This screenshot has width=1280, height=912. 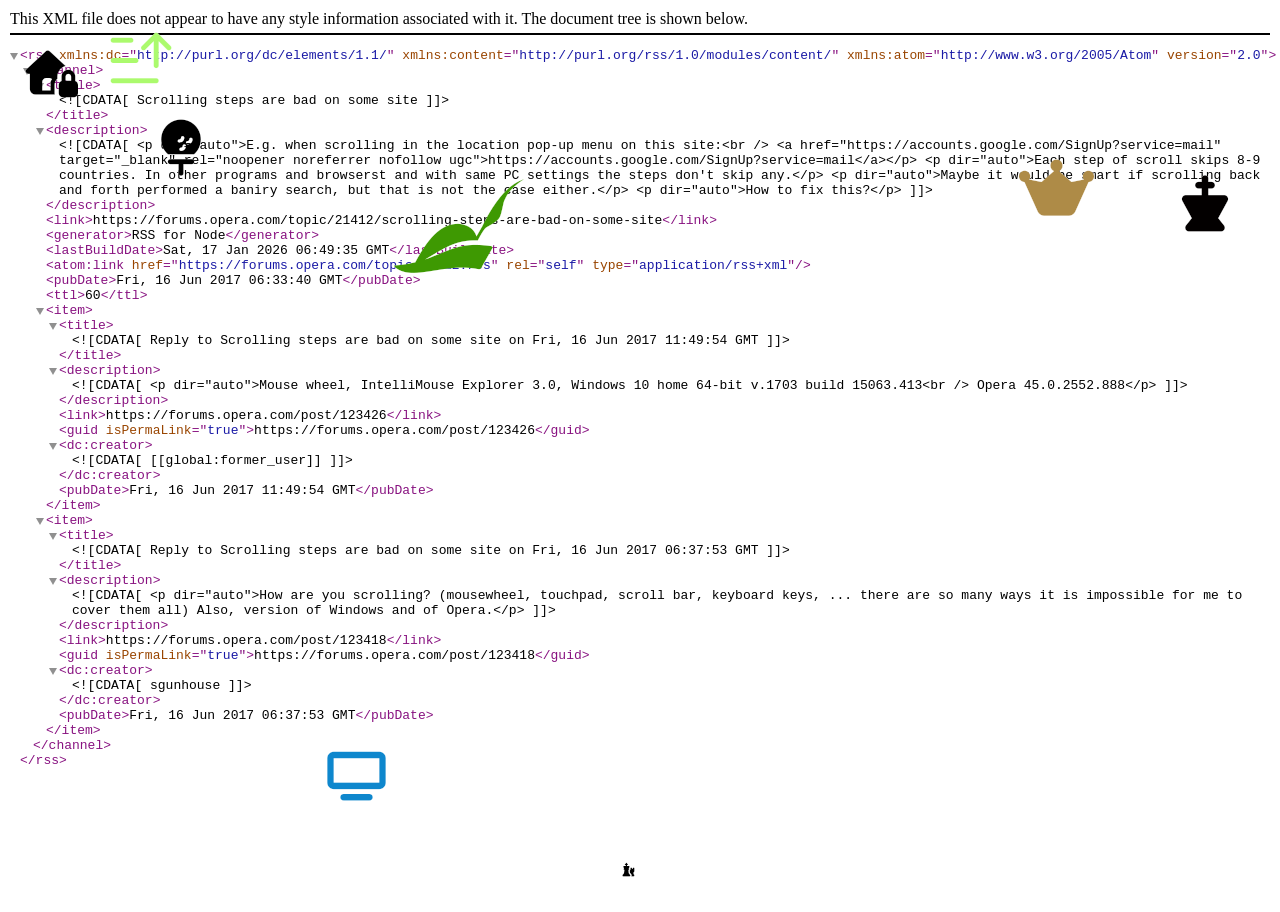 I want to click on web awesome brand logo, so click(x=1056, y=189).